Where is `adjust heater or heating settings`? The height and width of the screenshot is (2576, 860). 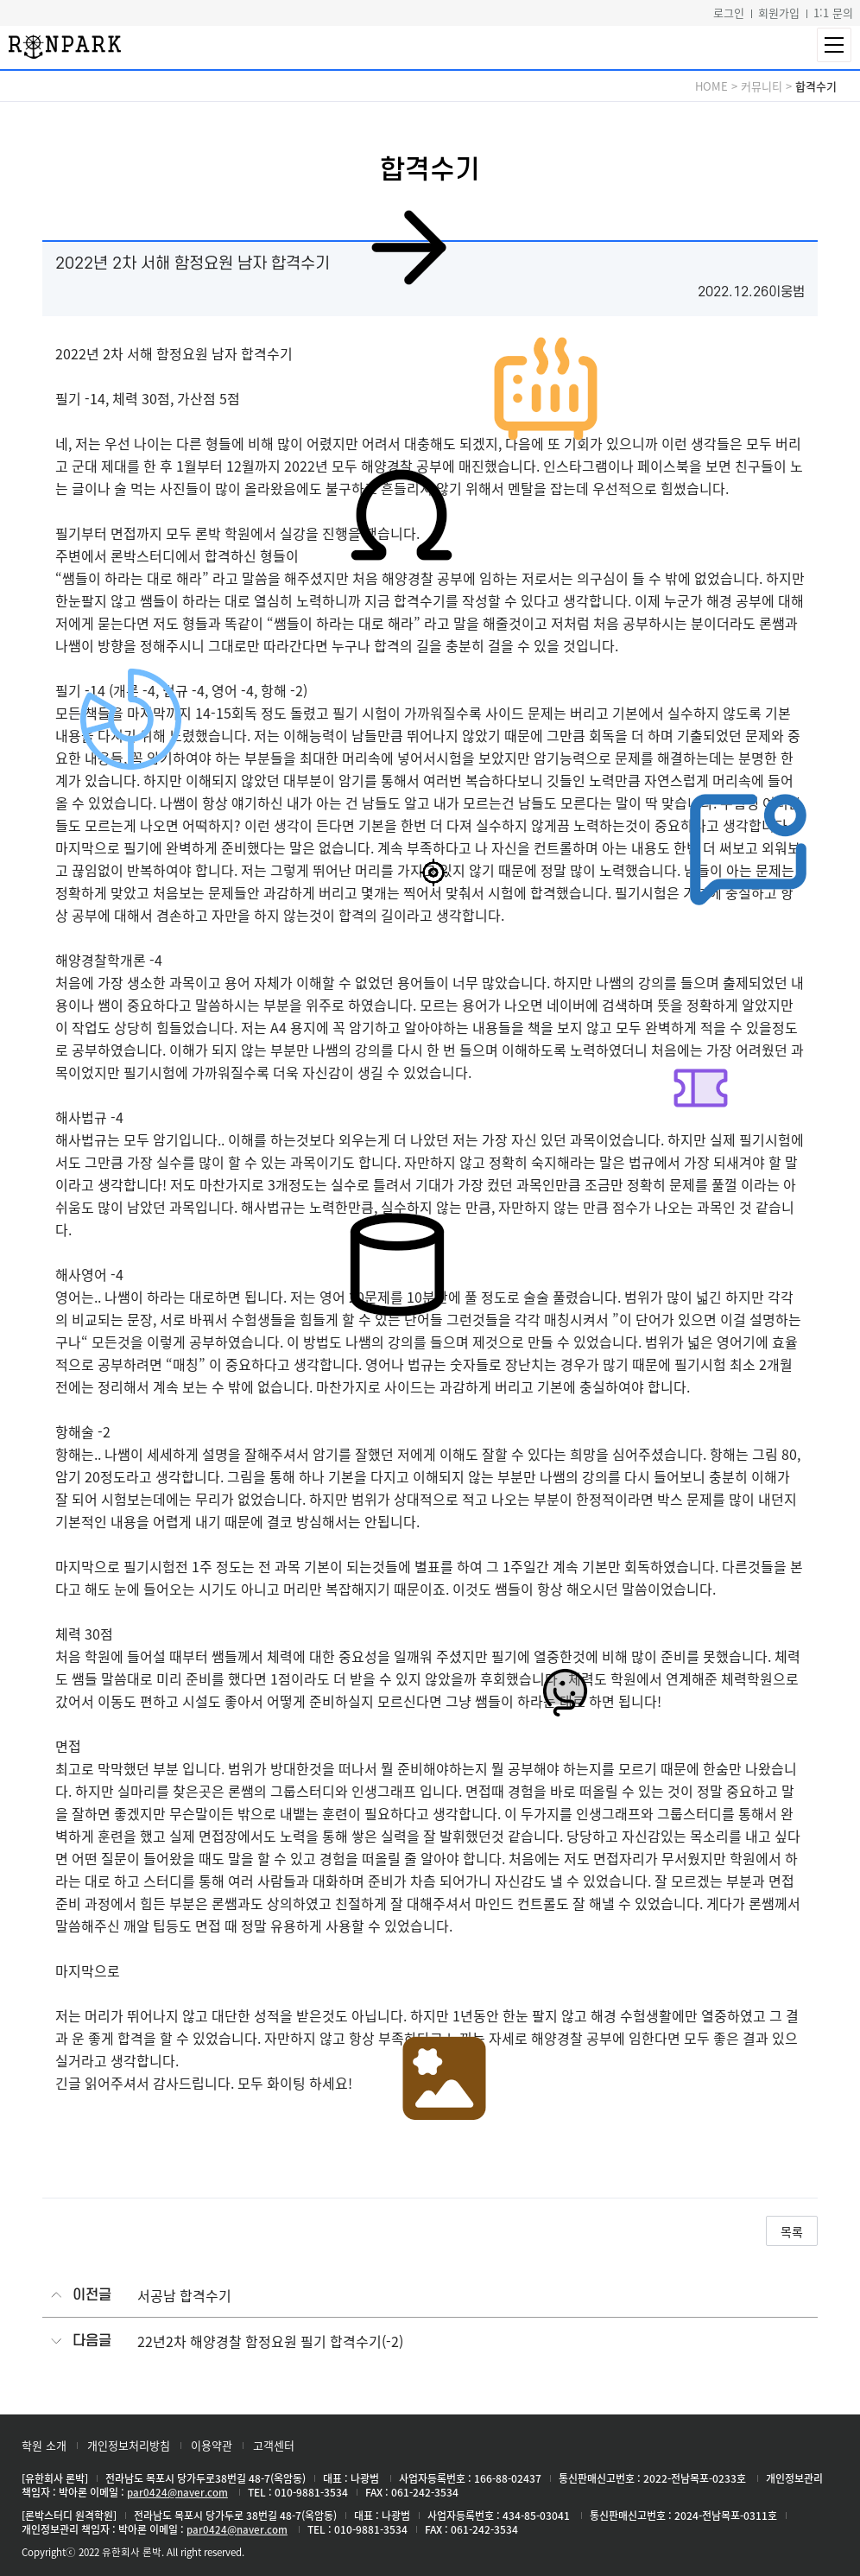
adjust heater or heating settings is located at coordinates (546, 389).